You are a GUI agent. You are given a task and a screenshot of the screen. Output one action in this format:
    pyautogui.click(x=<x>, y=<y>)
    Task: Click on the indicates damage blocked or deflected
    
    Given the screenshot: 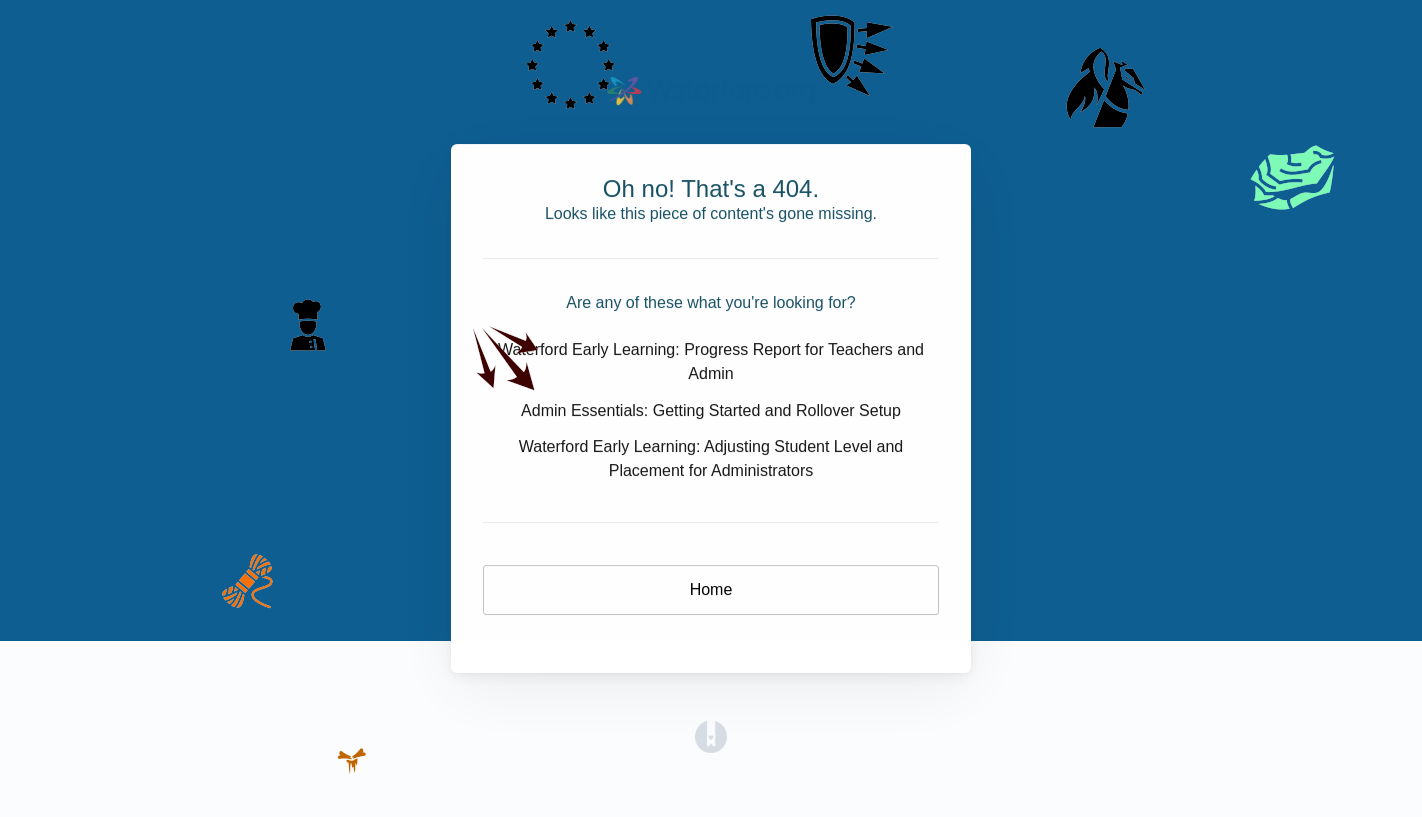 What is the action you would take?
    pyautogui.click(x=851, y=55)
    